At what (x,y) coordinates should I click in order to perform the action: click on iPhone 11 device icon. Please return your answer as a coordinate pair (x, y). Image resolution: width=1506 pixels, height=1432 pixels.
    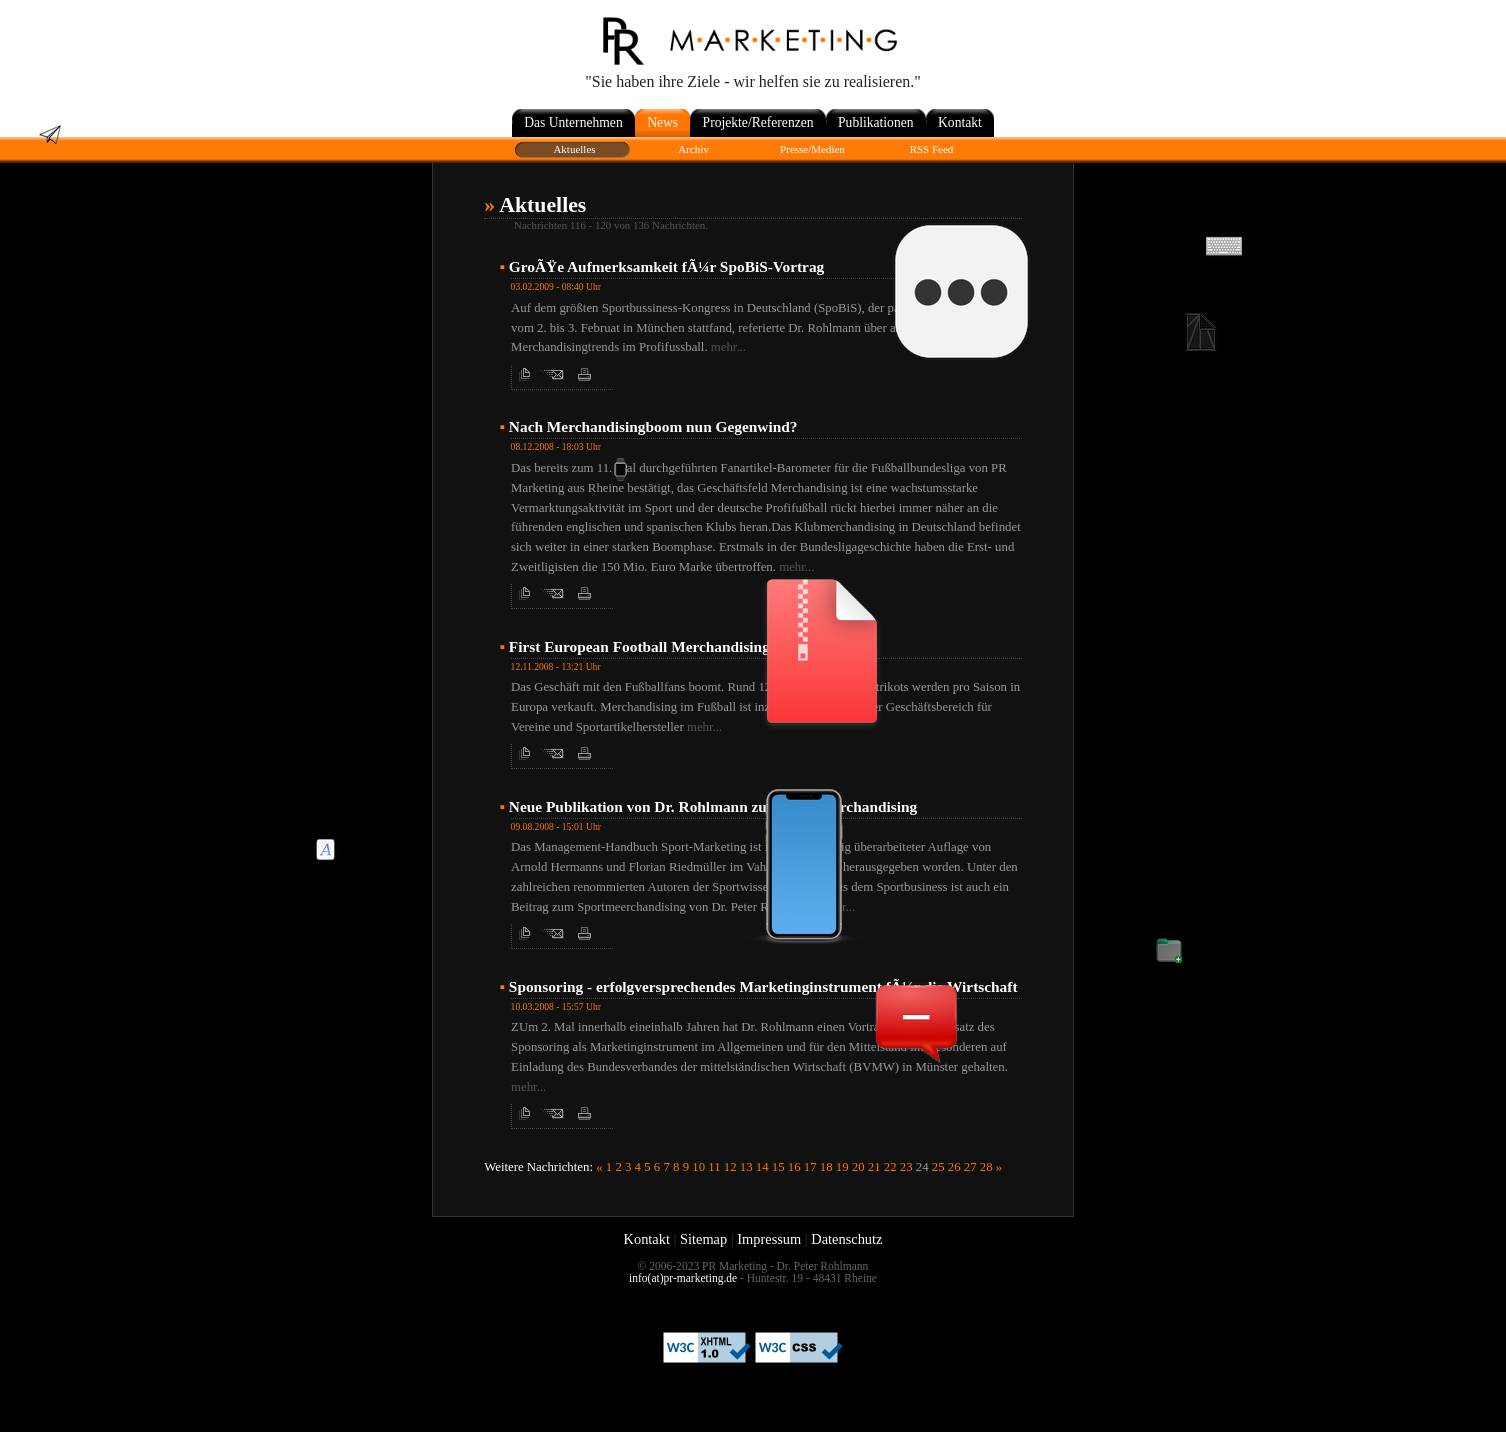
    Looking at the image, I should click on (804, 867).